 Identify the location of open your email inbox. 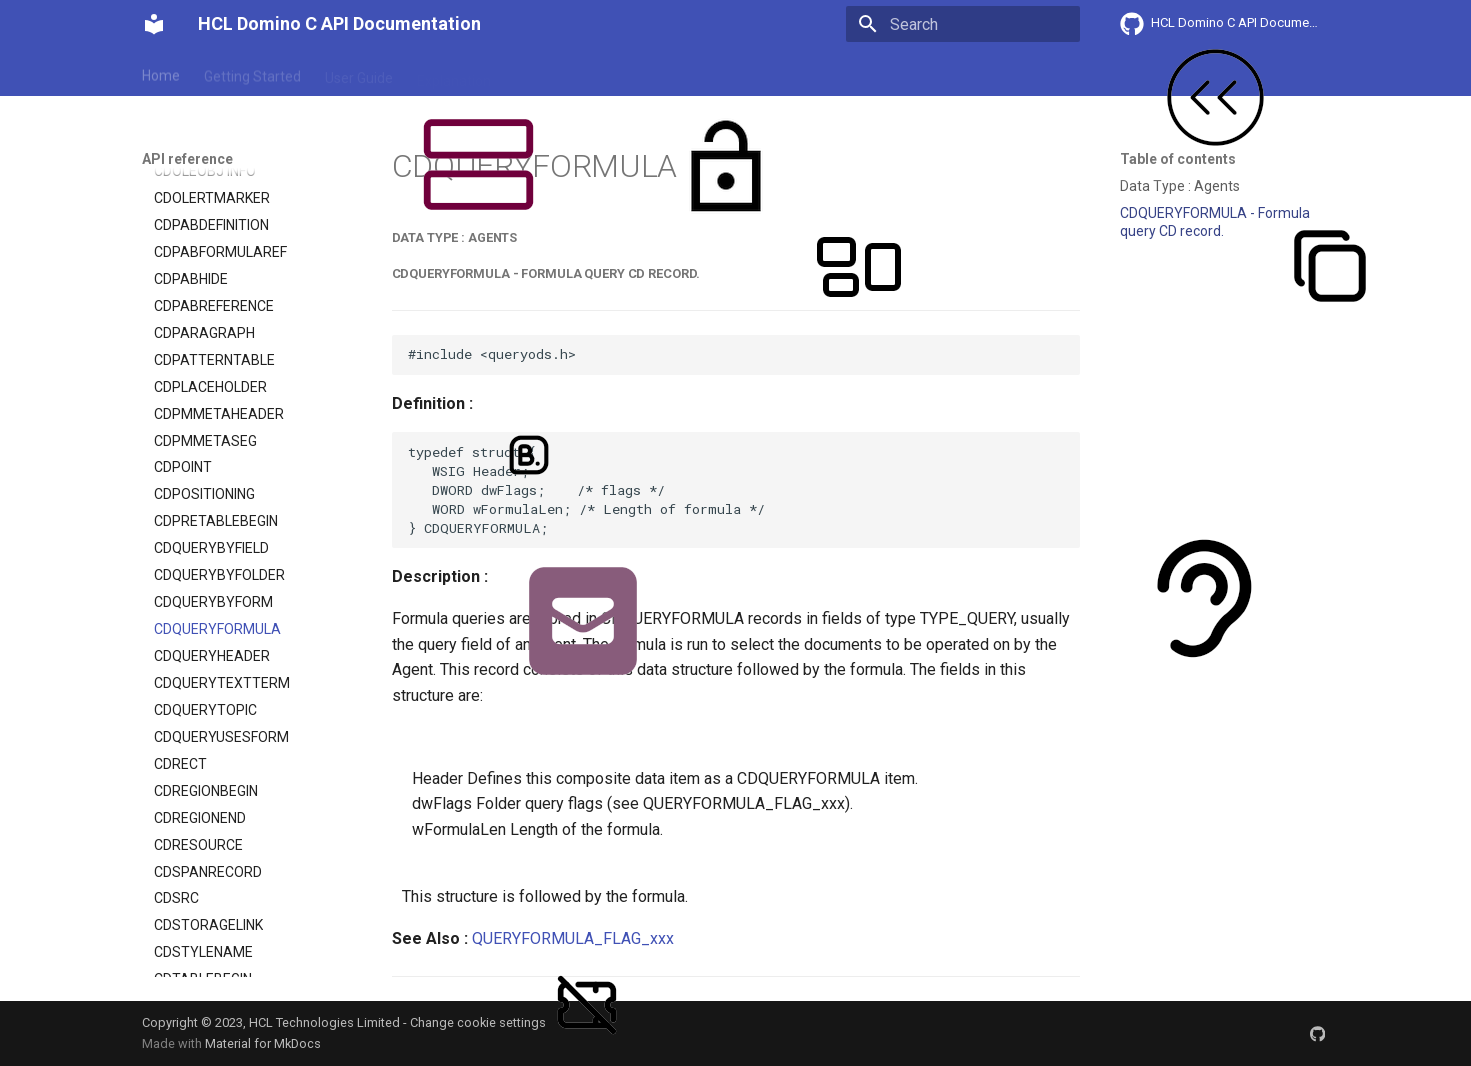
(583, 621).